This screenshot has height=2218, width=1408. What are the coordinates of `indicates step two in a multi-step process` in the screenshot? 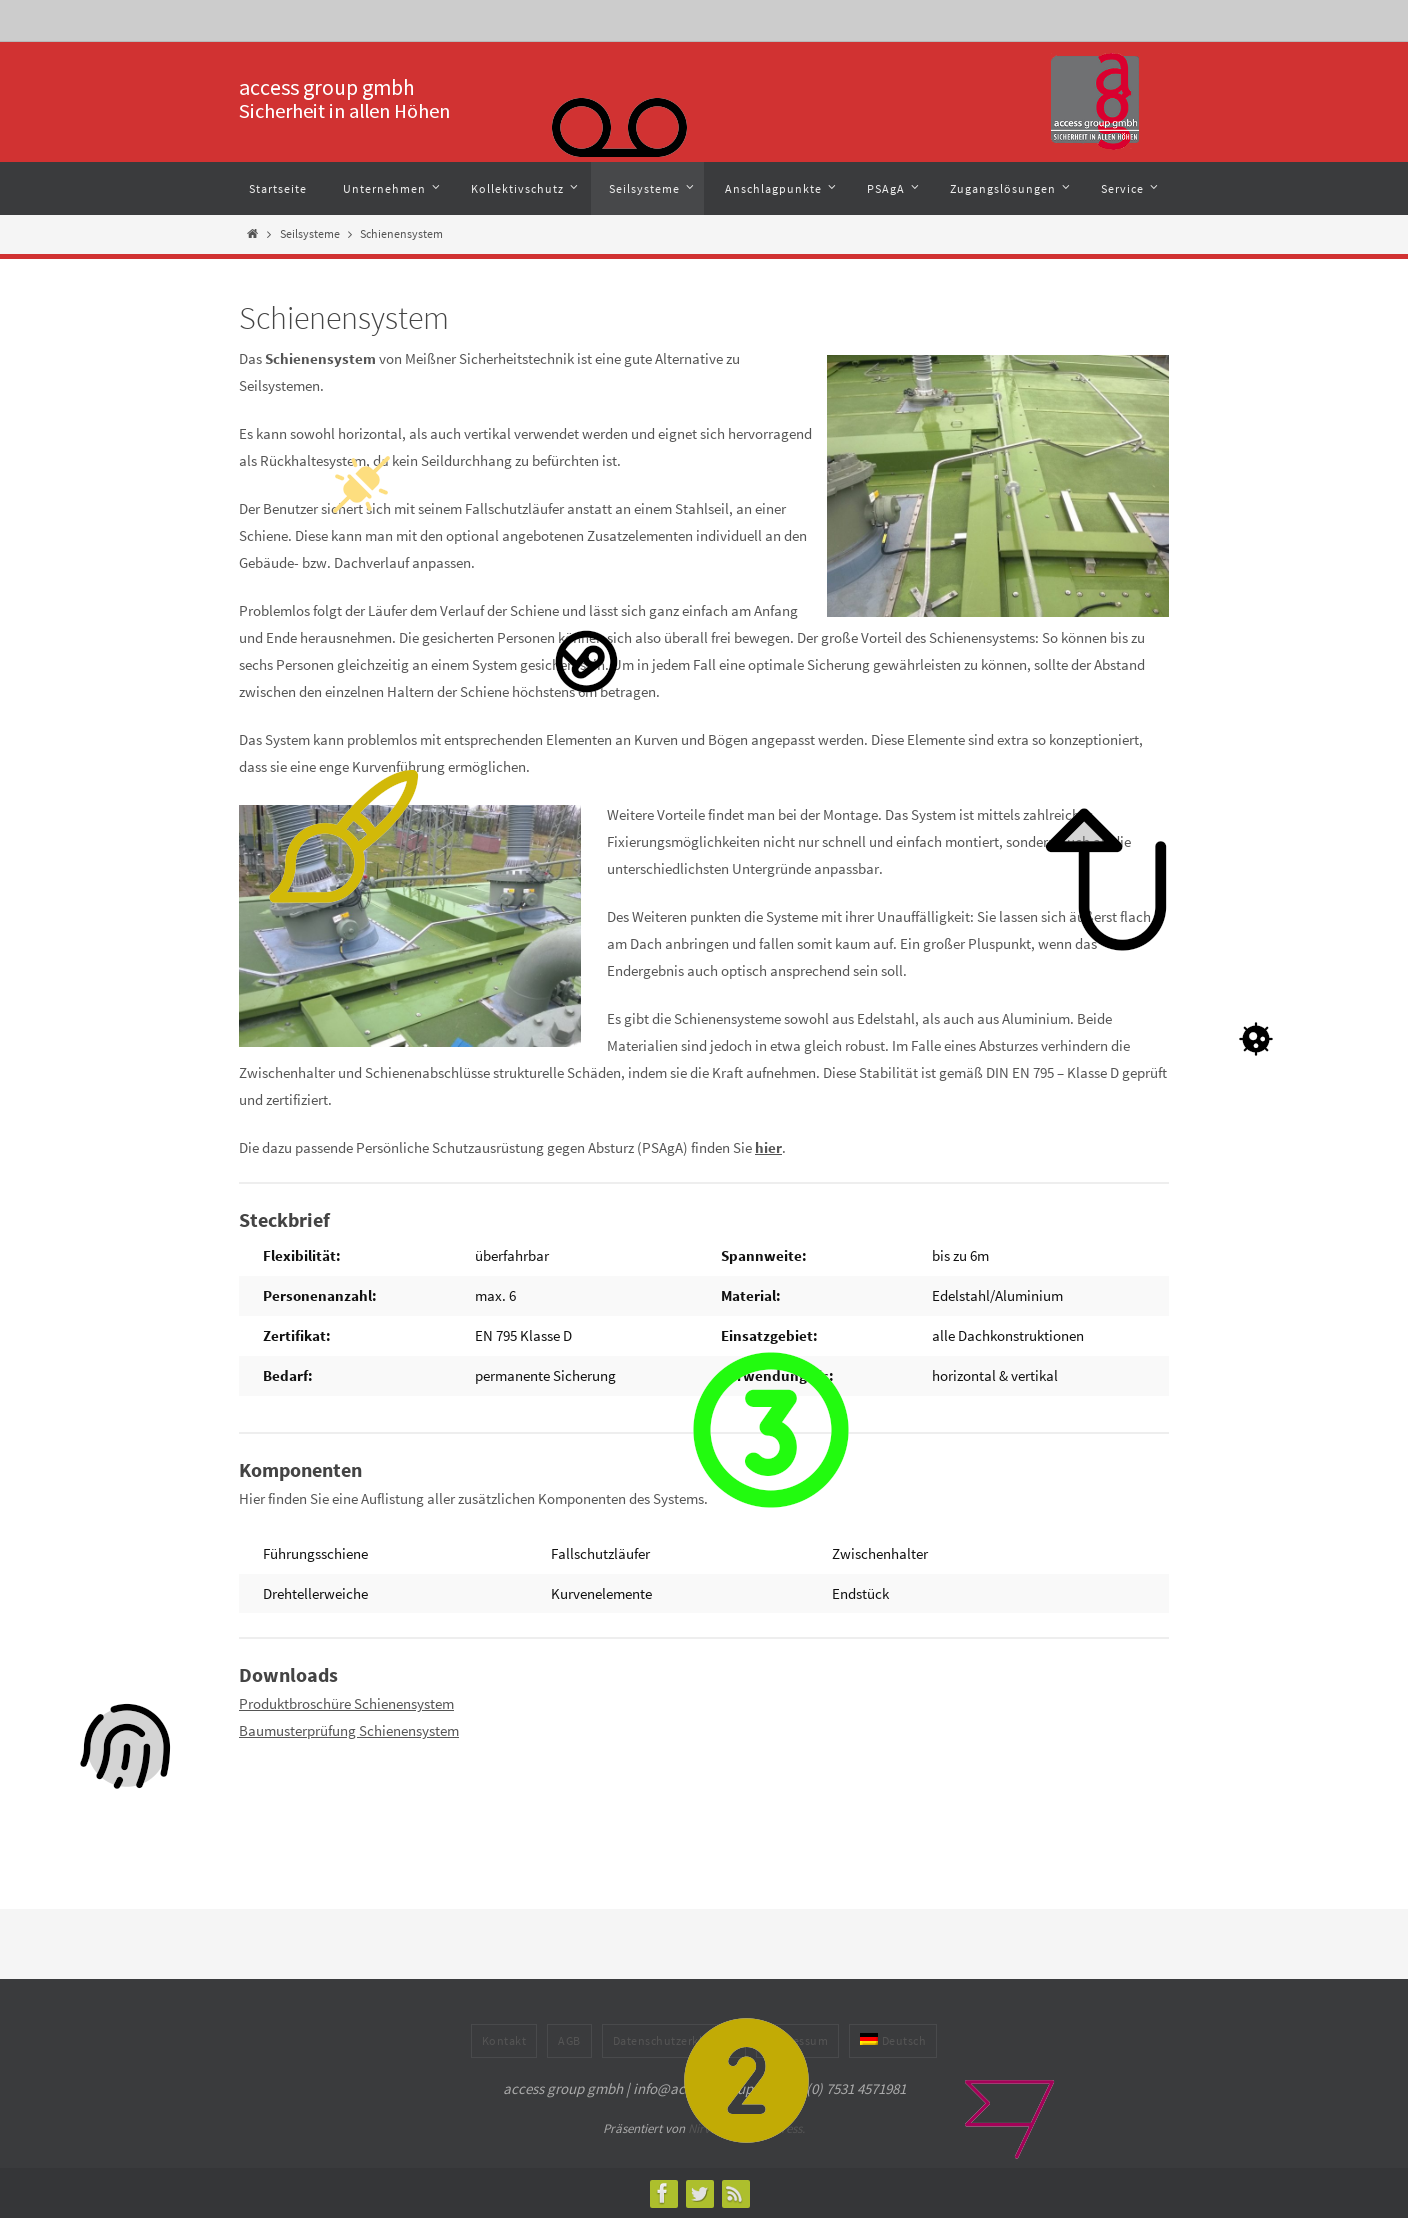 It's located at (746, 2080).